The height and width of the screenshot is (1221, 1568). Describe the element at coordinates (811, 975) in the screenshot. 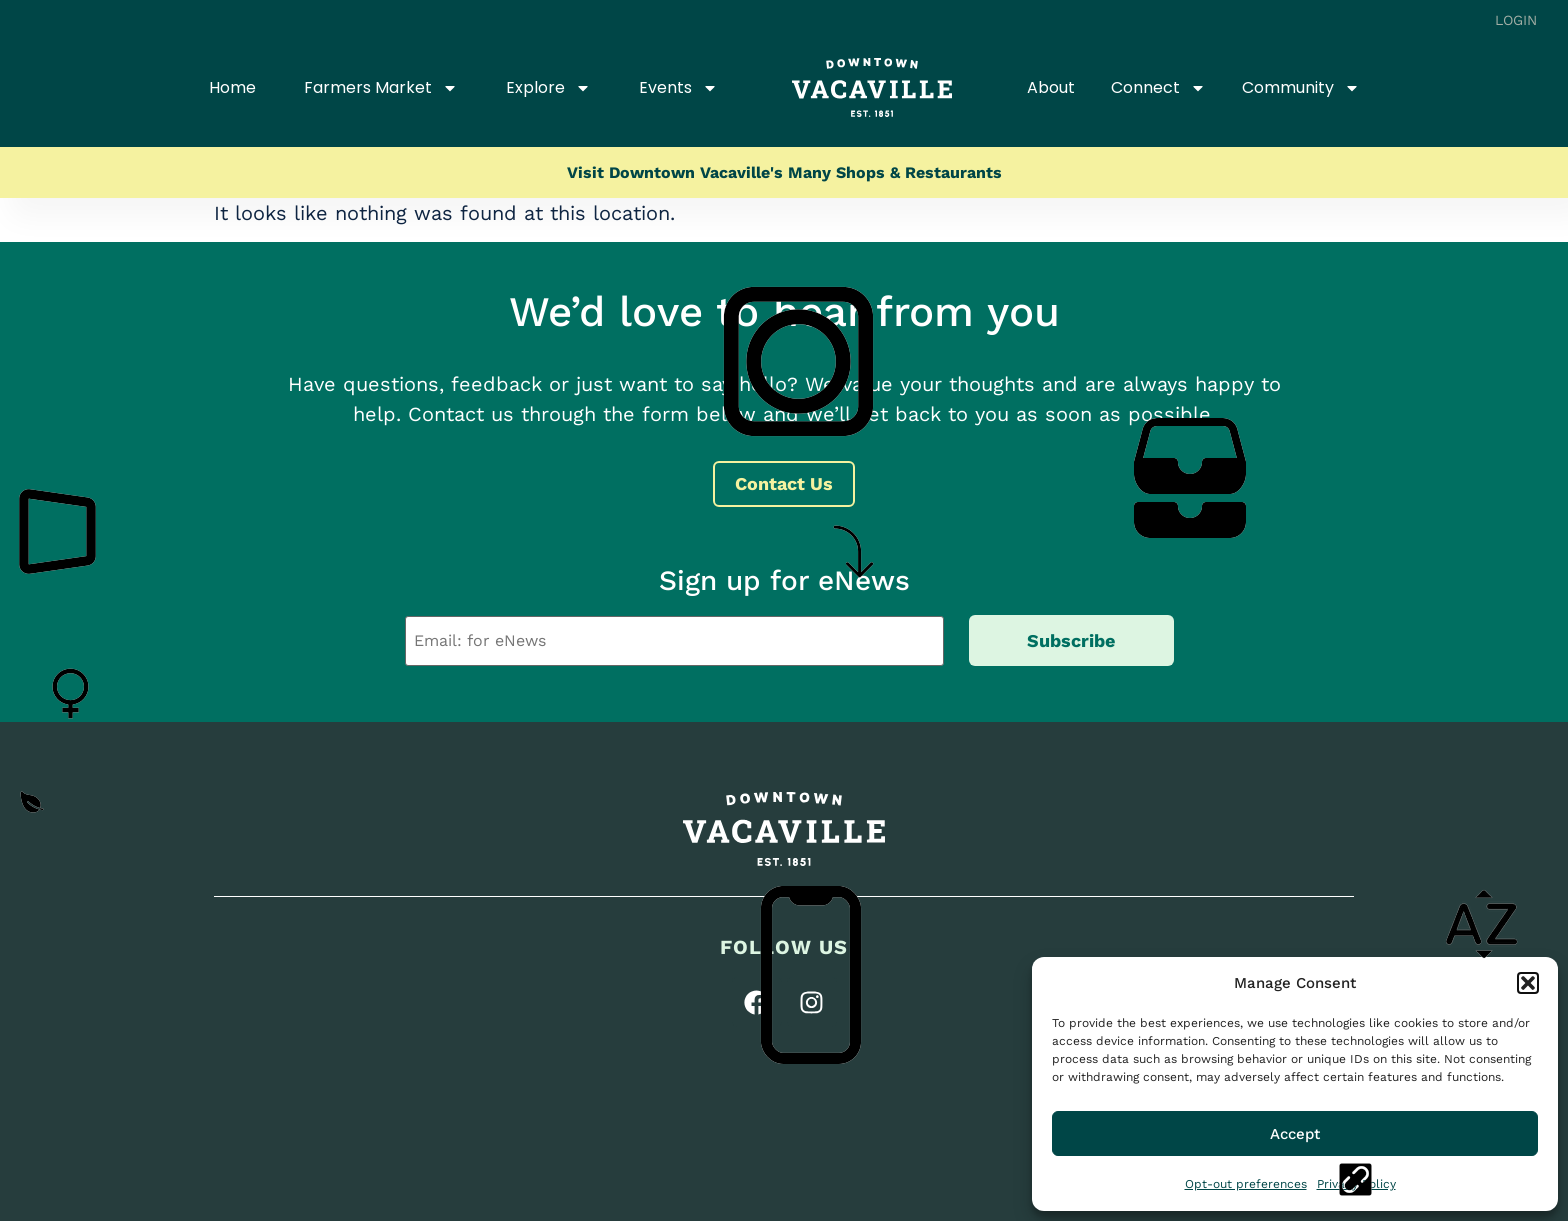

I see `switch to mobile view` at that location.